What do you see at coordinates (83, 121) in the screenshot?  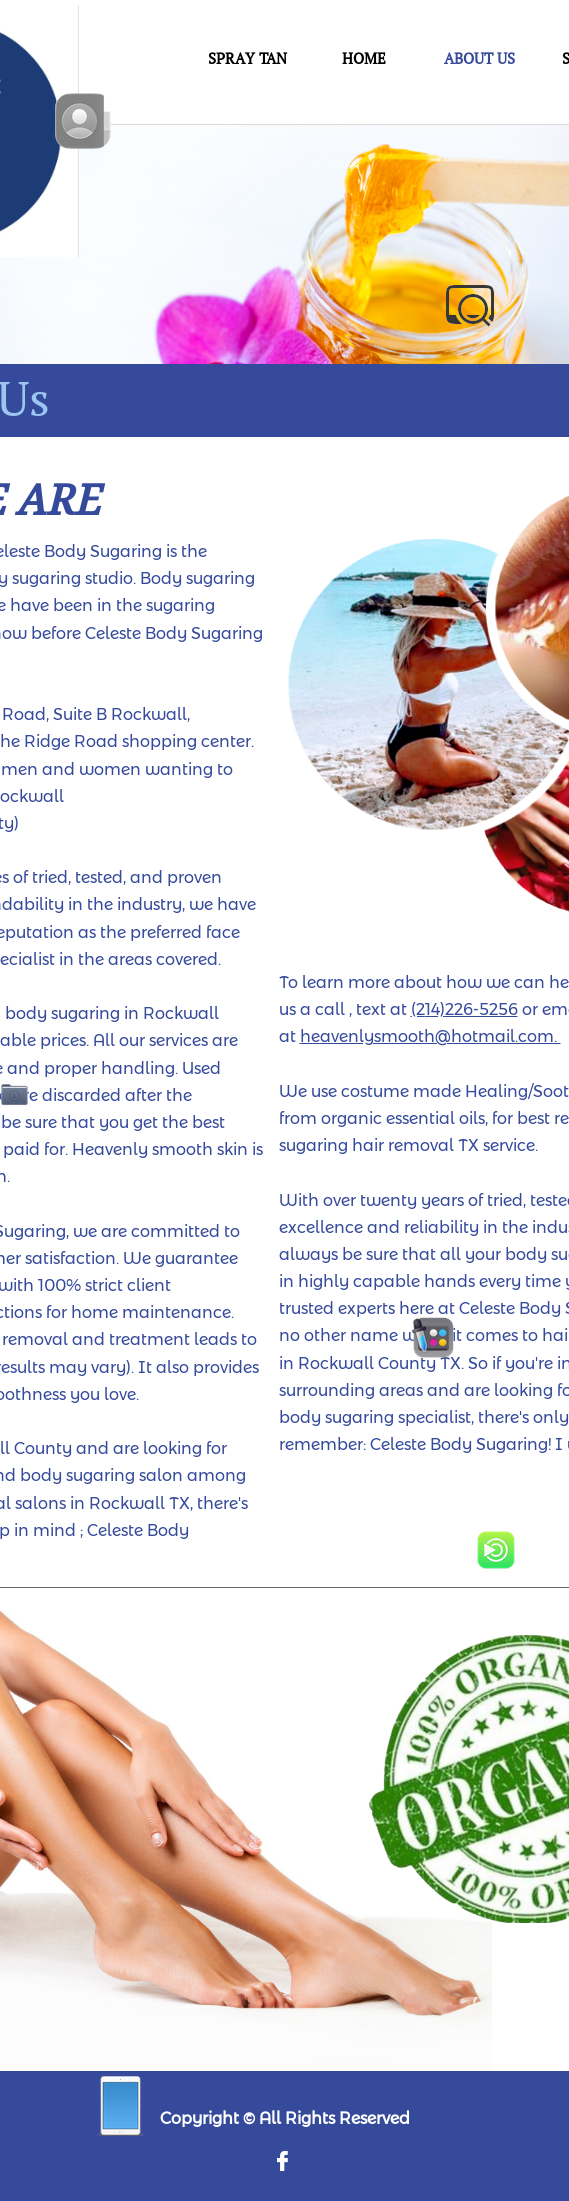 I see `open contacts app` at bounding box center [83, 121].